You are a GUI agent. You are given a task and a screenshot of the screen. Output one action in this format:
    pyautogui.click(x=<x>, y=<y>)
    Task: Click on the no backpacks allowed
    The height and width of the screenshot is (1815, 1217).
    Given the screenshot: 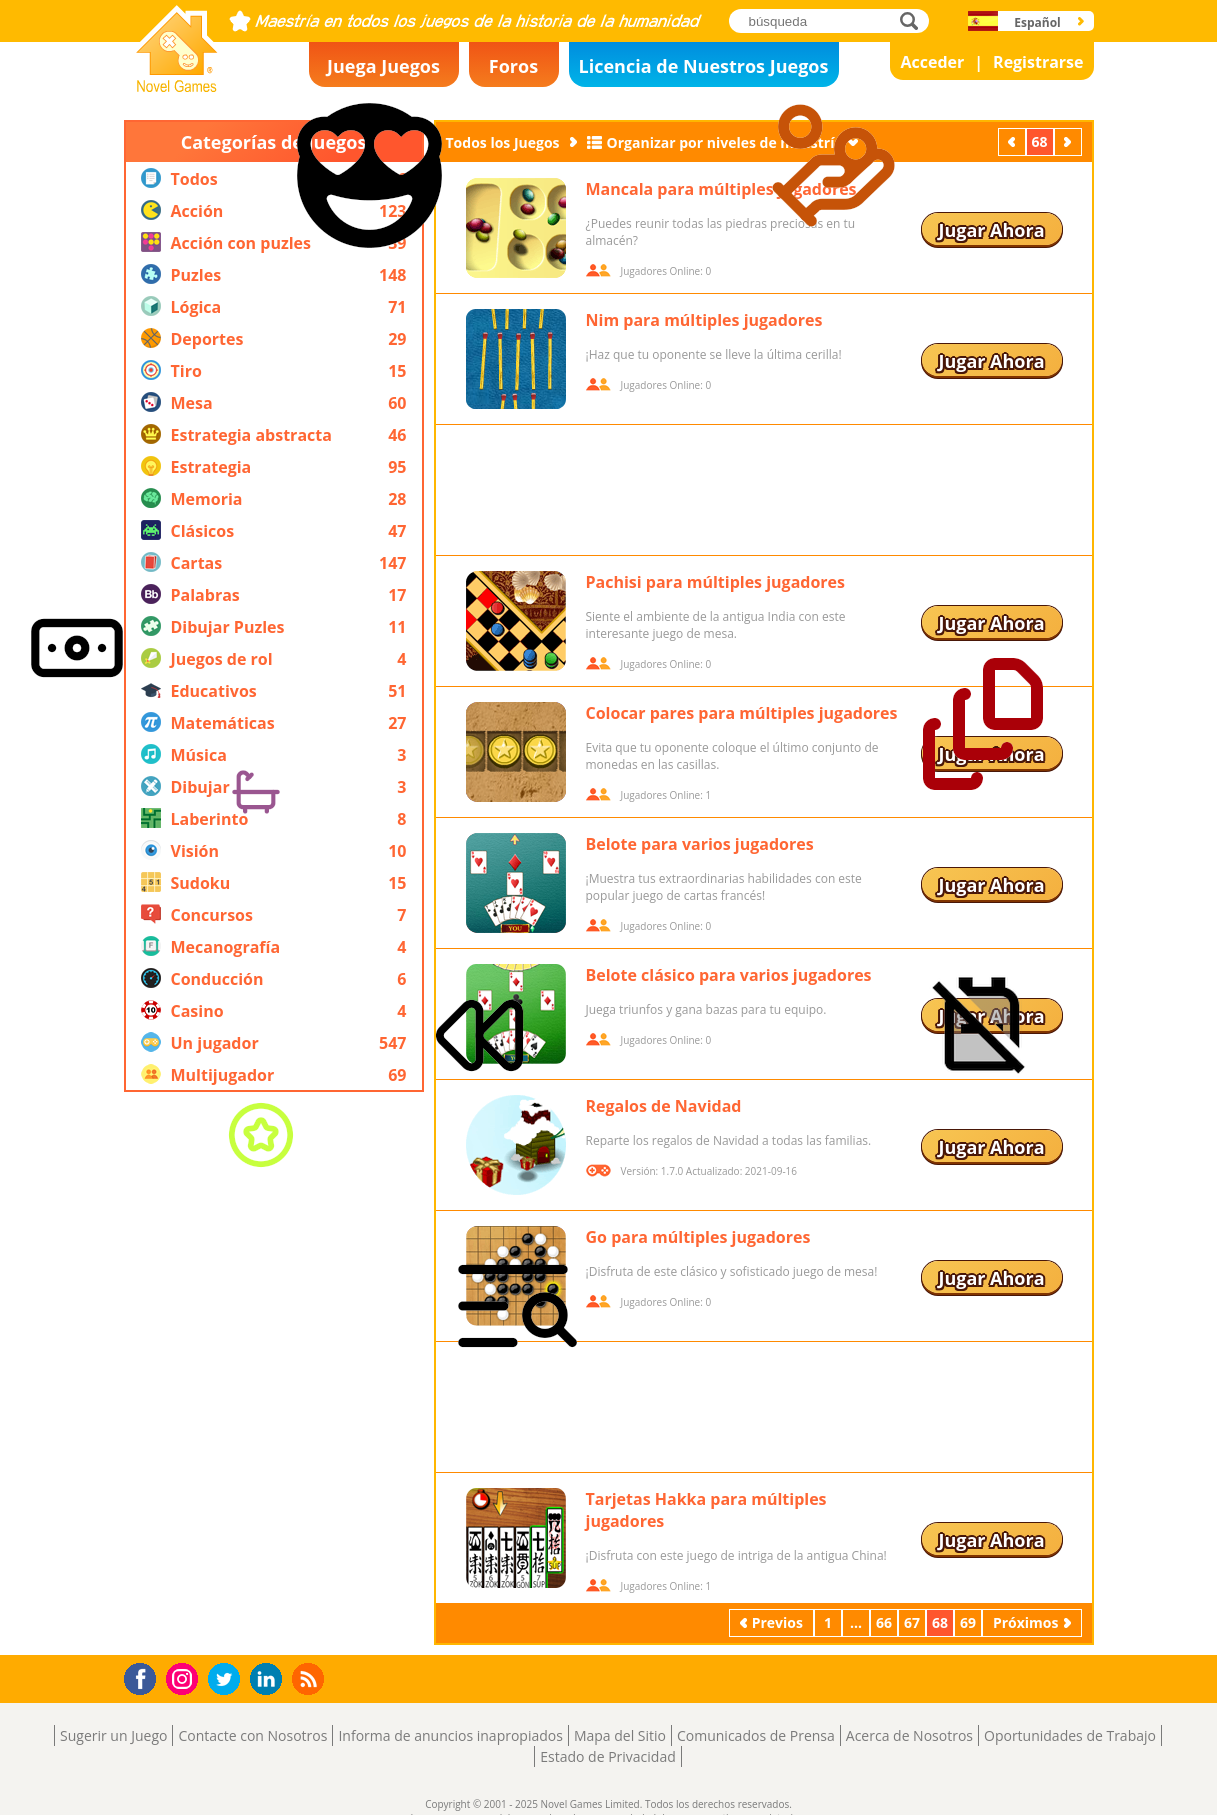 What is the action you would take?
    pyautogui.click(x=982, y=1024)
    